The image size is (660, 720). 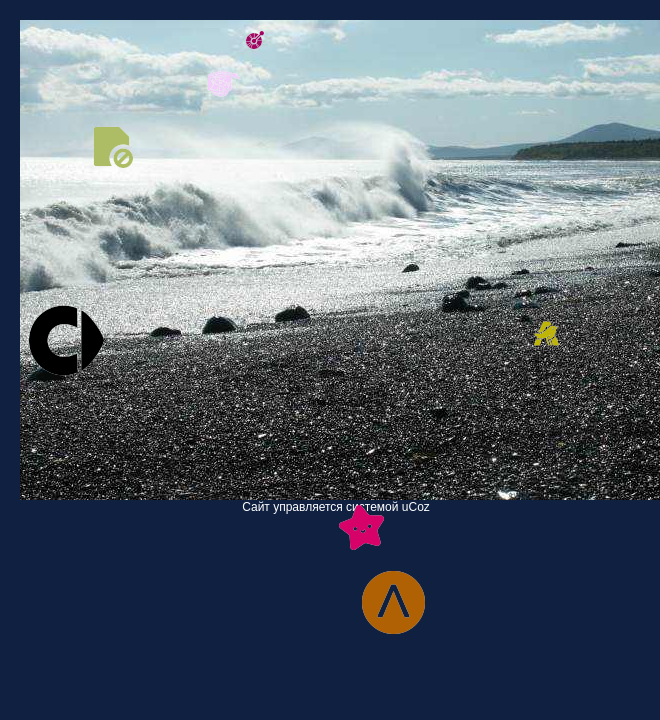 I want to click on sympy python library logo, so click(x=224, y=83).